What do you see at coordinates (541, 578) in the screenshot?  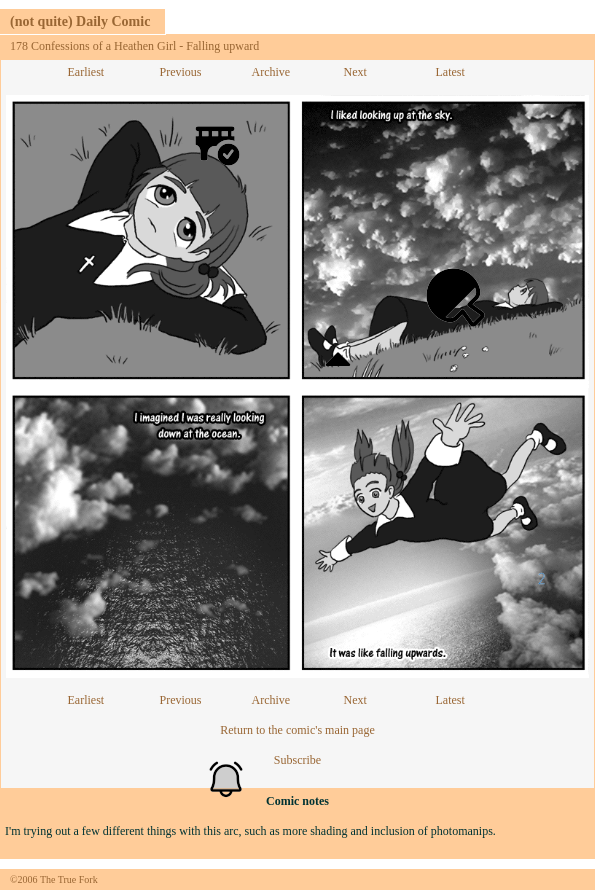 I see `indicates step two in a multi-step process` at bounding box center [541, 578].